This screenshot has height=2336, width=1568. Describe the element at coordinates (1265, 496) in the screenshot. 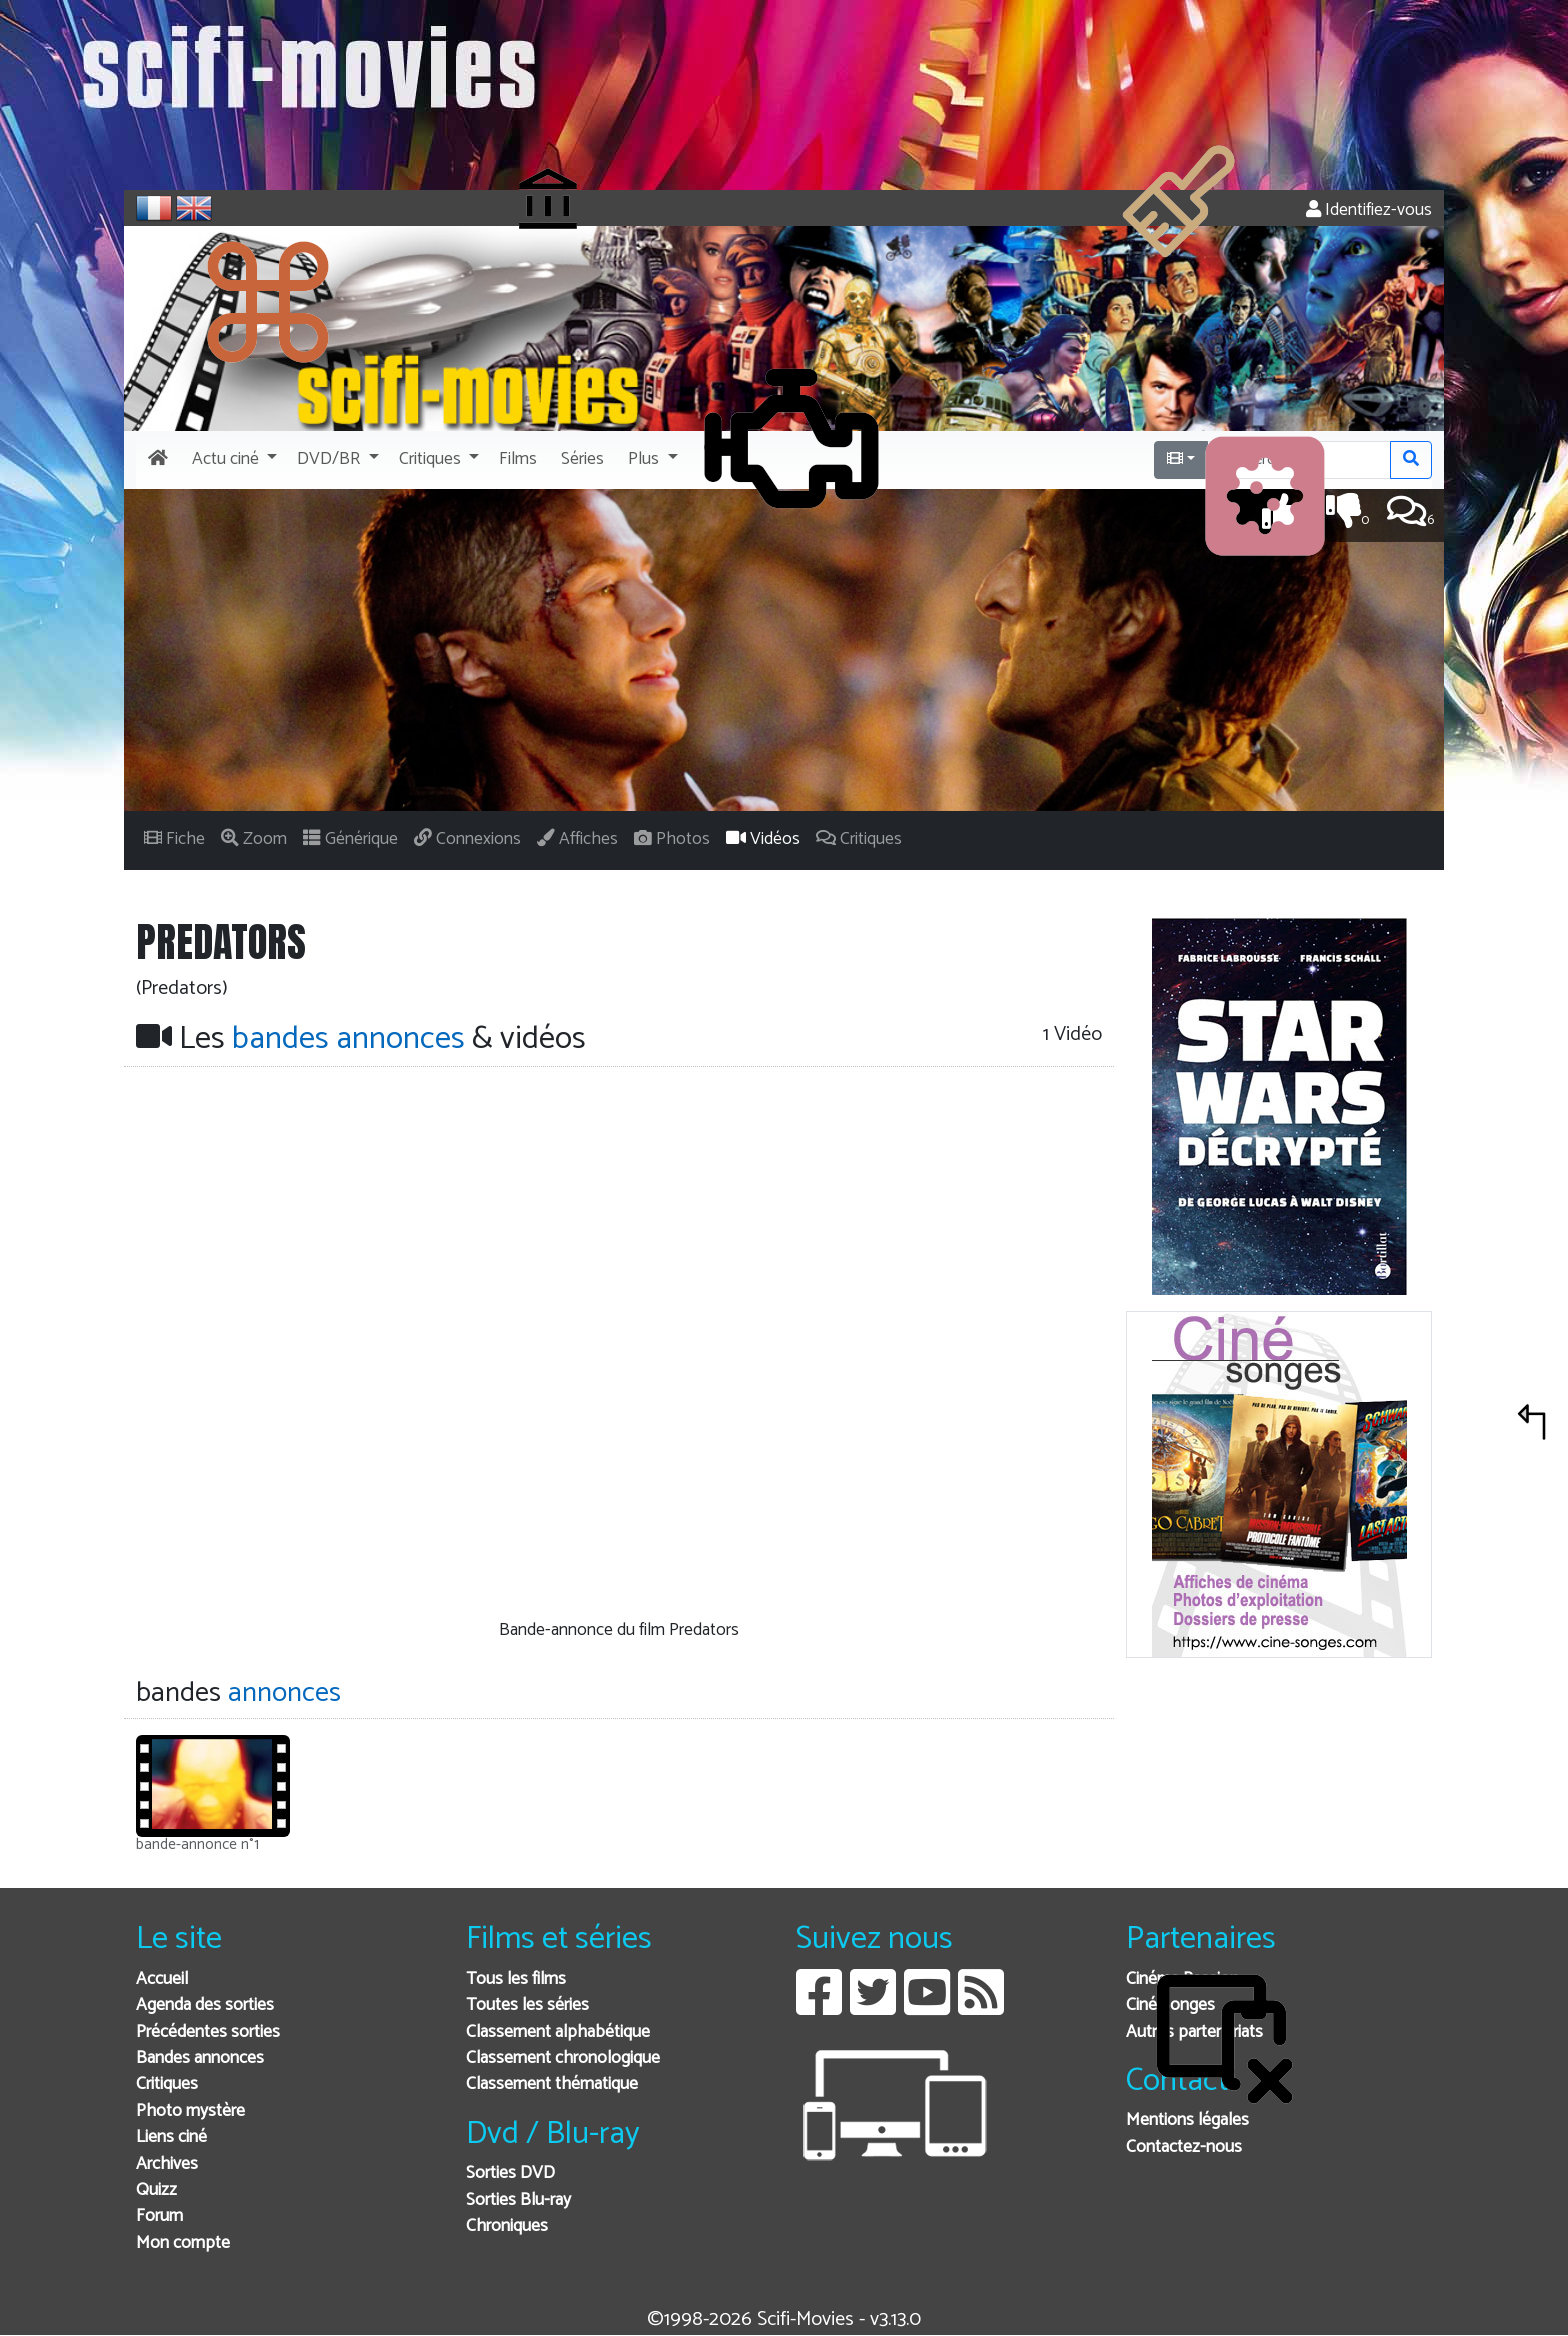

I see `indicates virus or malware detected` at that location.